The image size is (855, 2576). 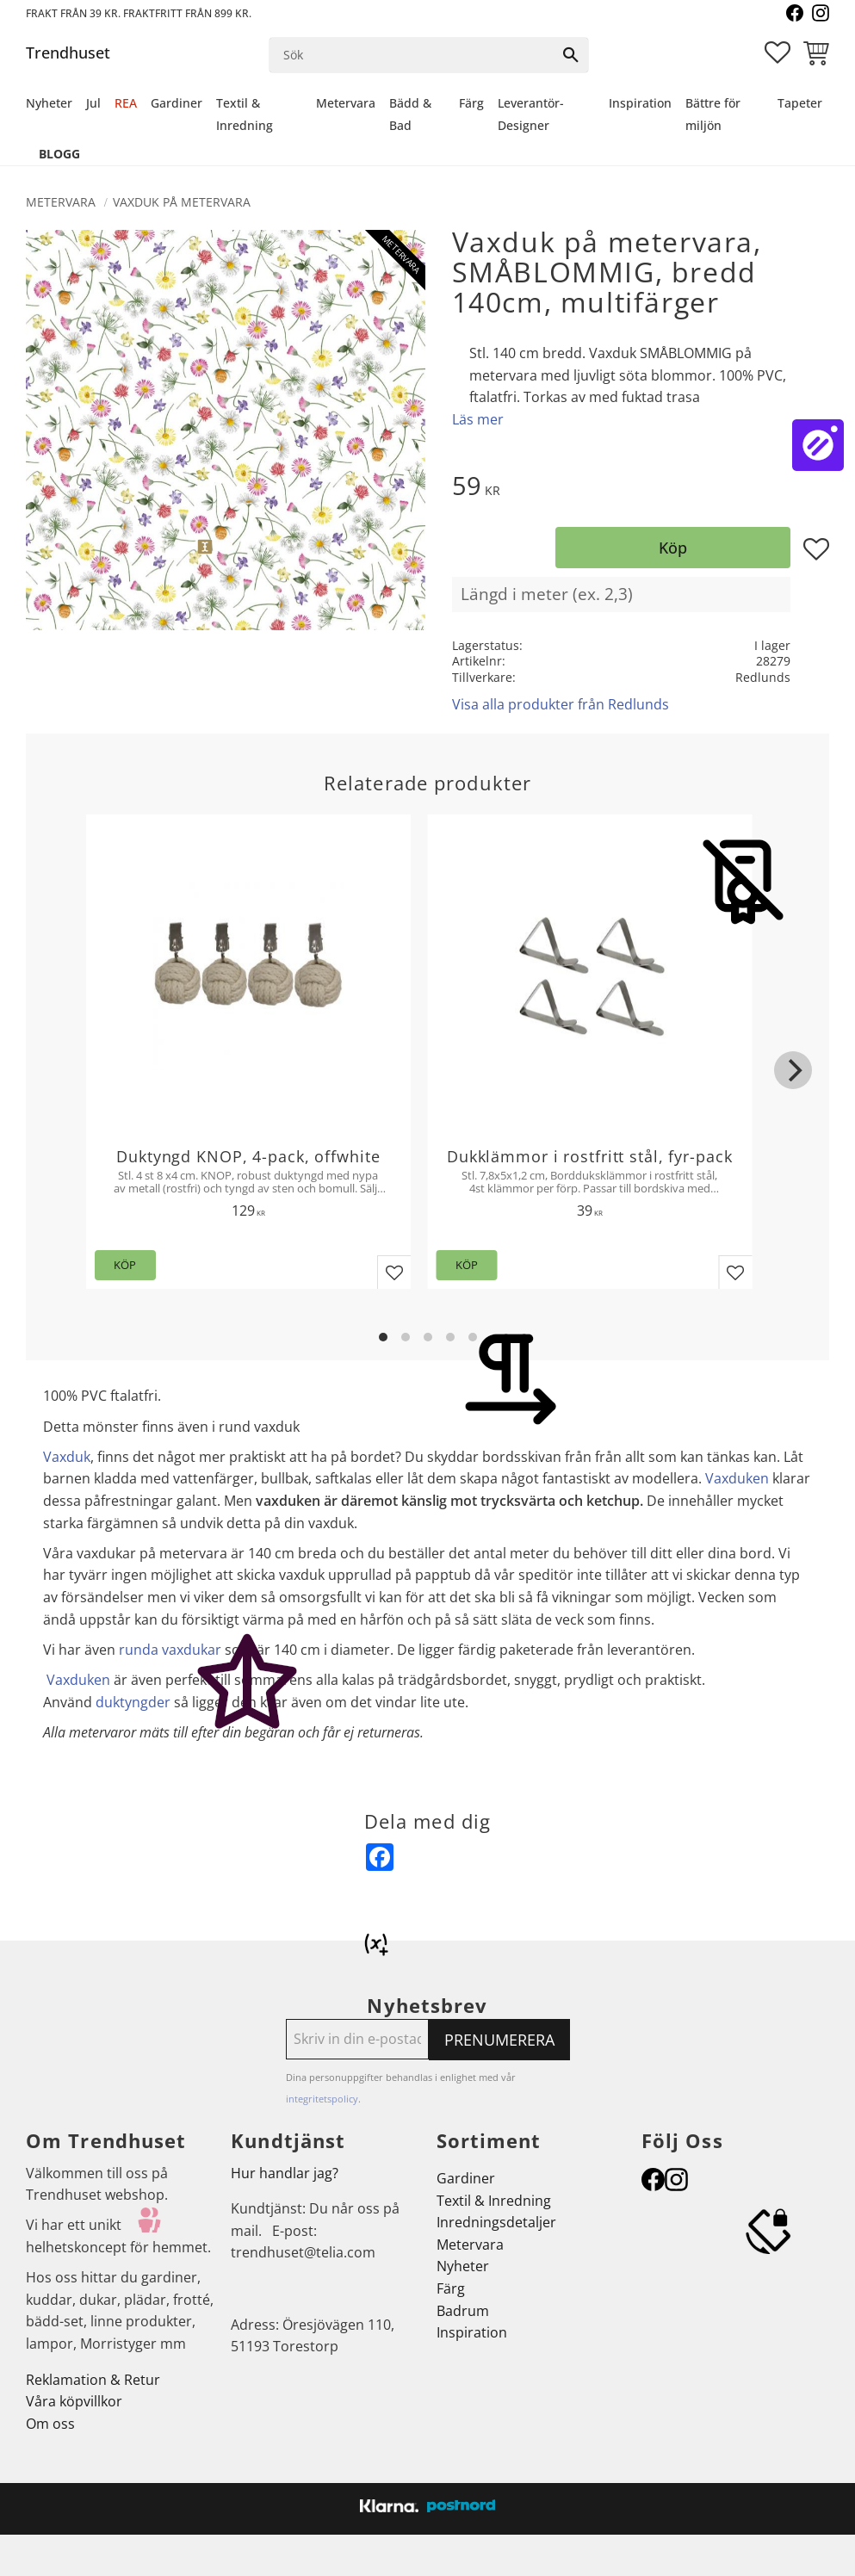 What do you see at coordinates (743, 880) in the screenshot?
I see `certificate or credential unavailable` at bounding box center [743, 880].